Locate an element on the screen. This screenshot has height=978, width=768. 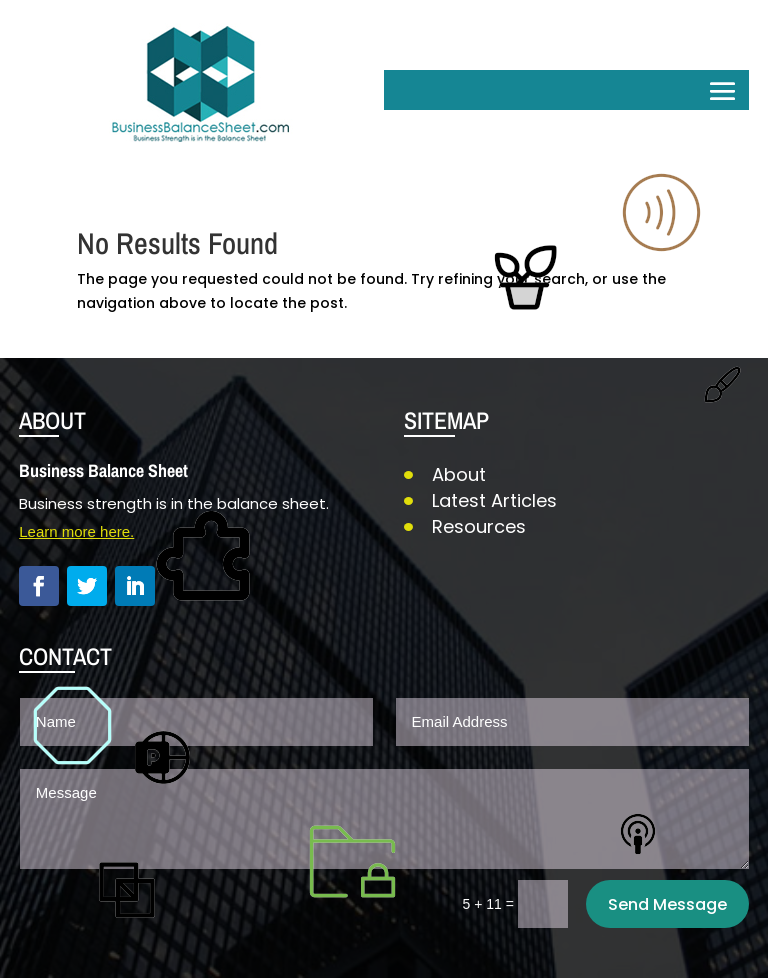
access plugins or extensions is located at coordinates (208, 559).